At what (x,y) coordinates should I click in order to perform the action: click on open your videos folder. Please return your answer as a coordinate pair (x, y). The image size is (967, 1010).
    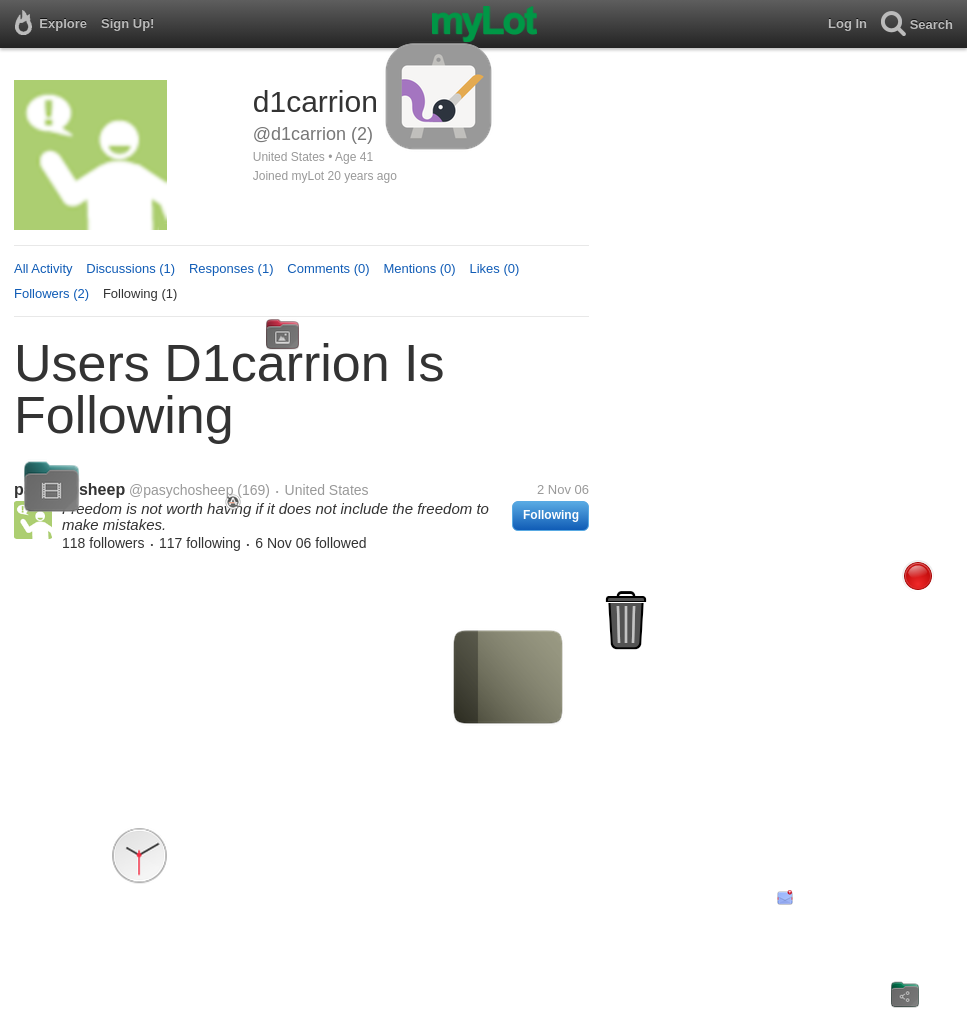
    Looking at the image, I should click on (51, 486).